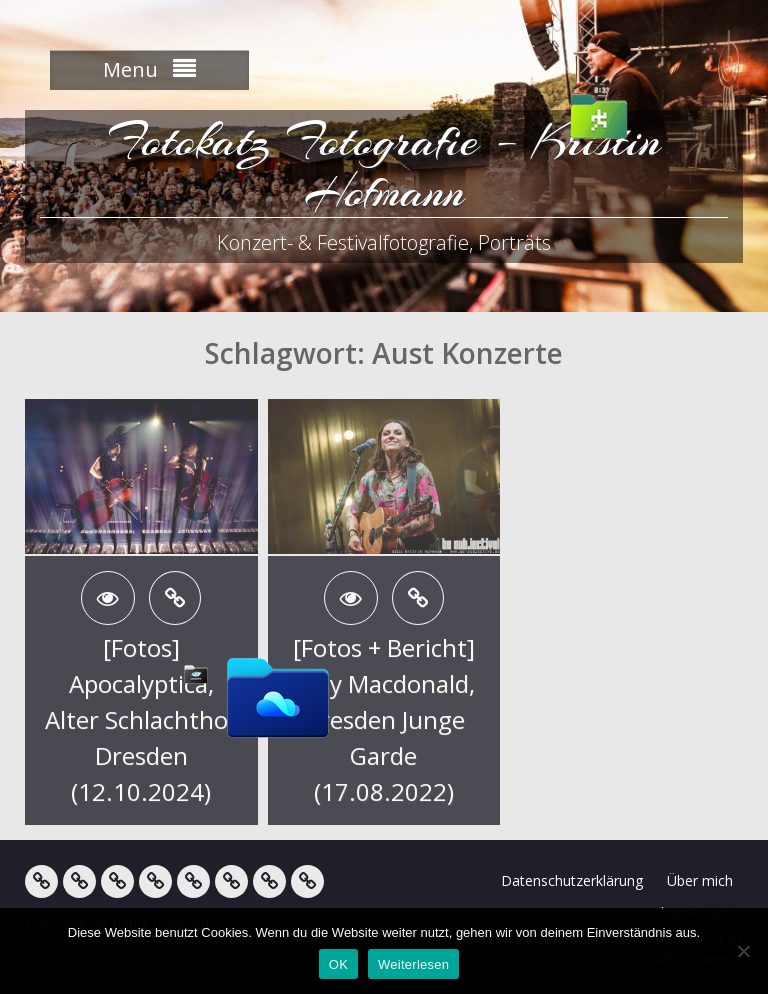 This screenshot has height=994, width=768. I want to click on open Cassandra database project folder, so click(196, 675).